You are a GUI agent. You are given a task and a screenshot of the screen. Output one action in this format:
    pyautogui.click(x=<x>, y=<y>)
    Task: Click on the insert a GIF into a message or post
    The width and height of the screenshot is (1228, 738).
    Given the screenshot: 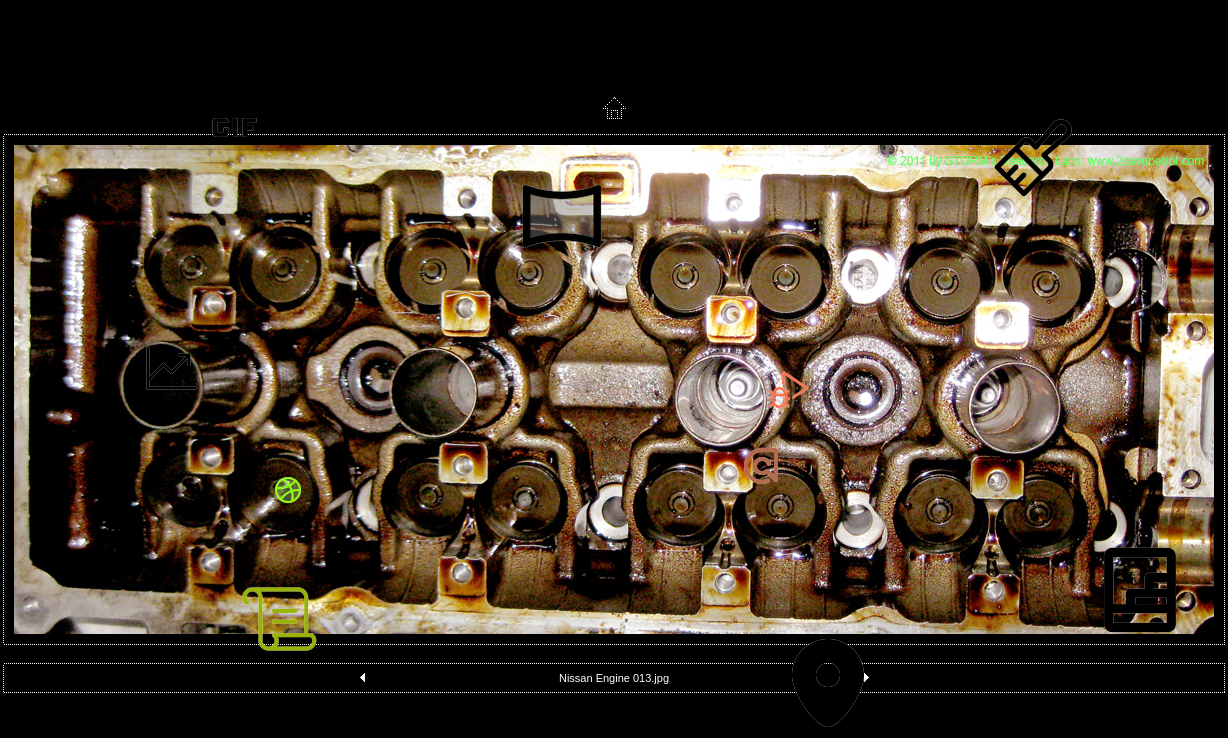 What is the action you would take?
    pyautogui.click(x=234, y=127)
    